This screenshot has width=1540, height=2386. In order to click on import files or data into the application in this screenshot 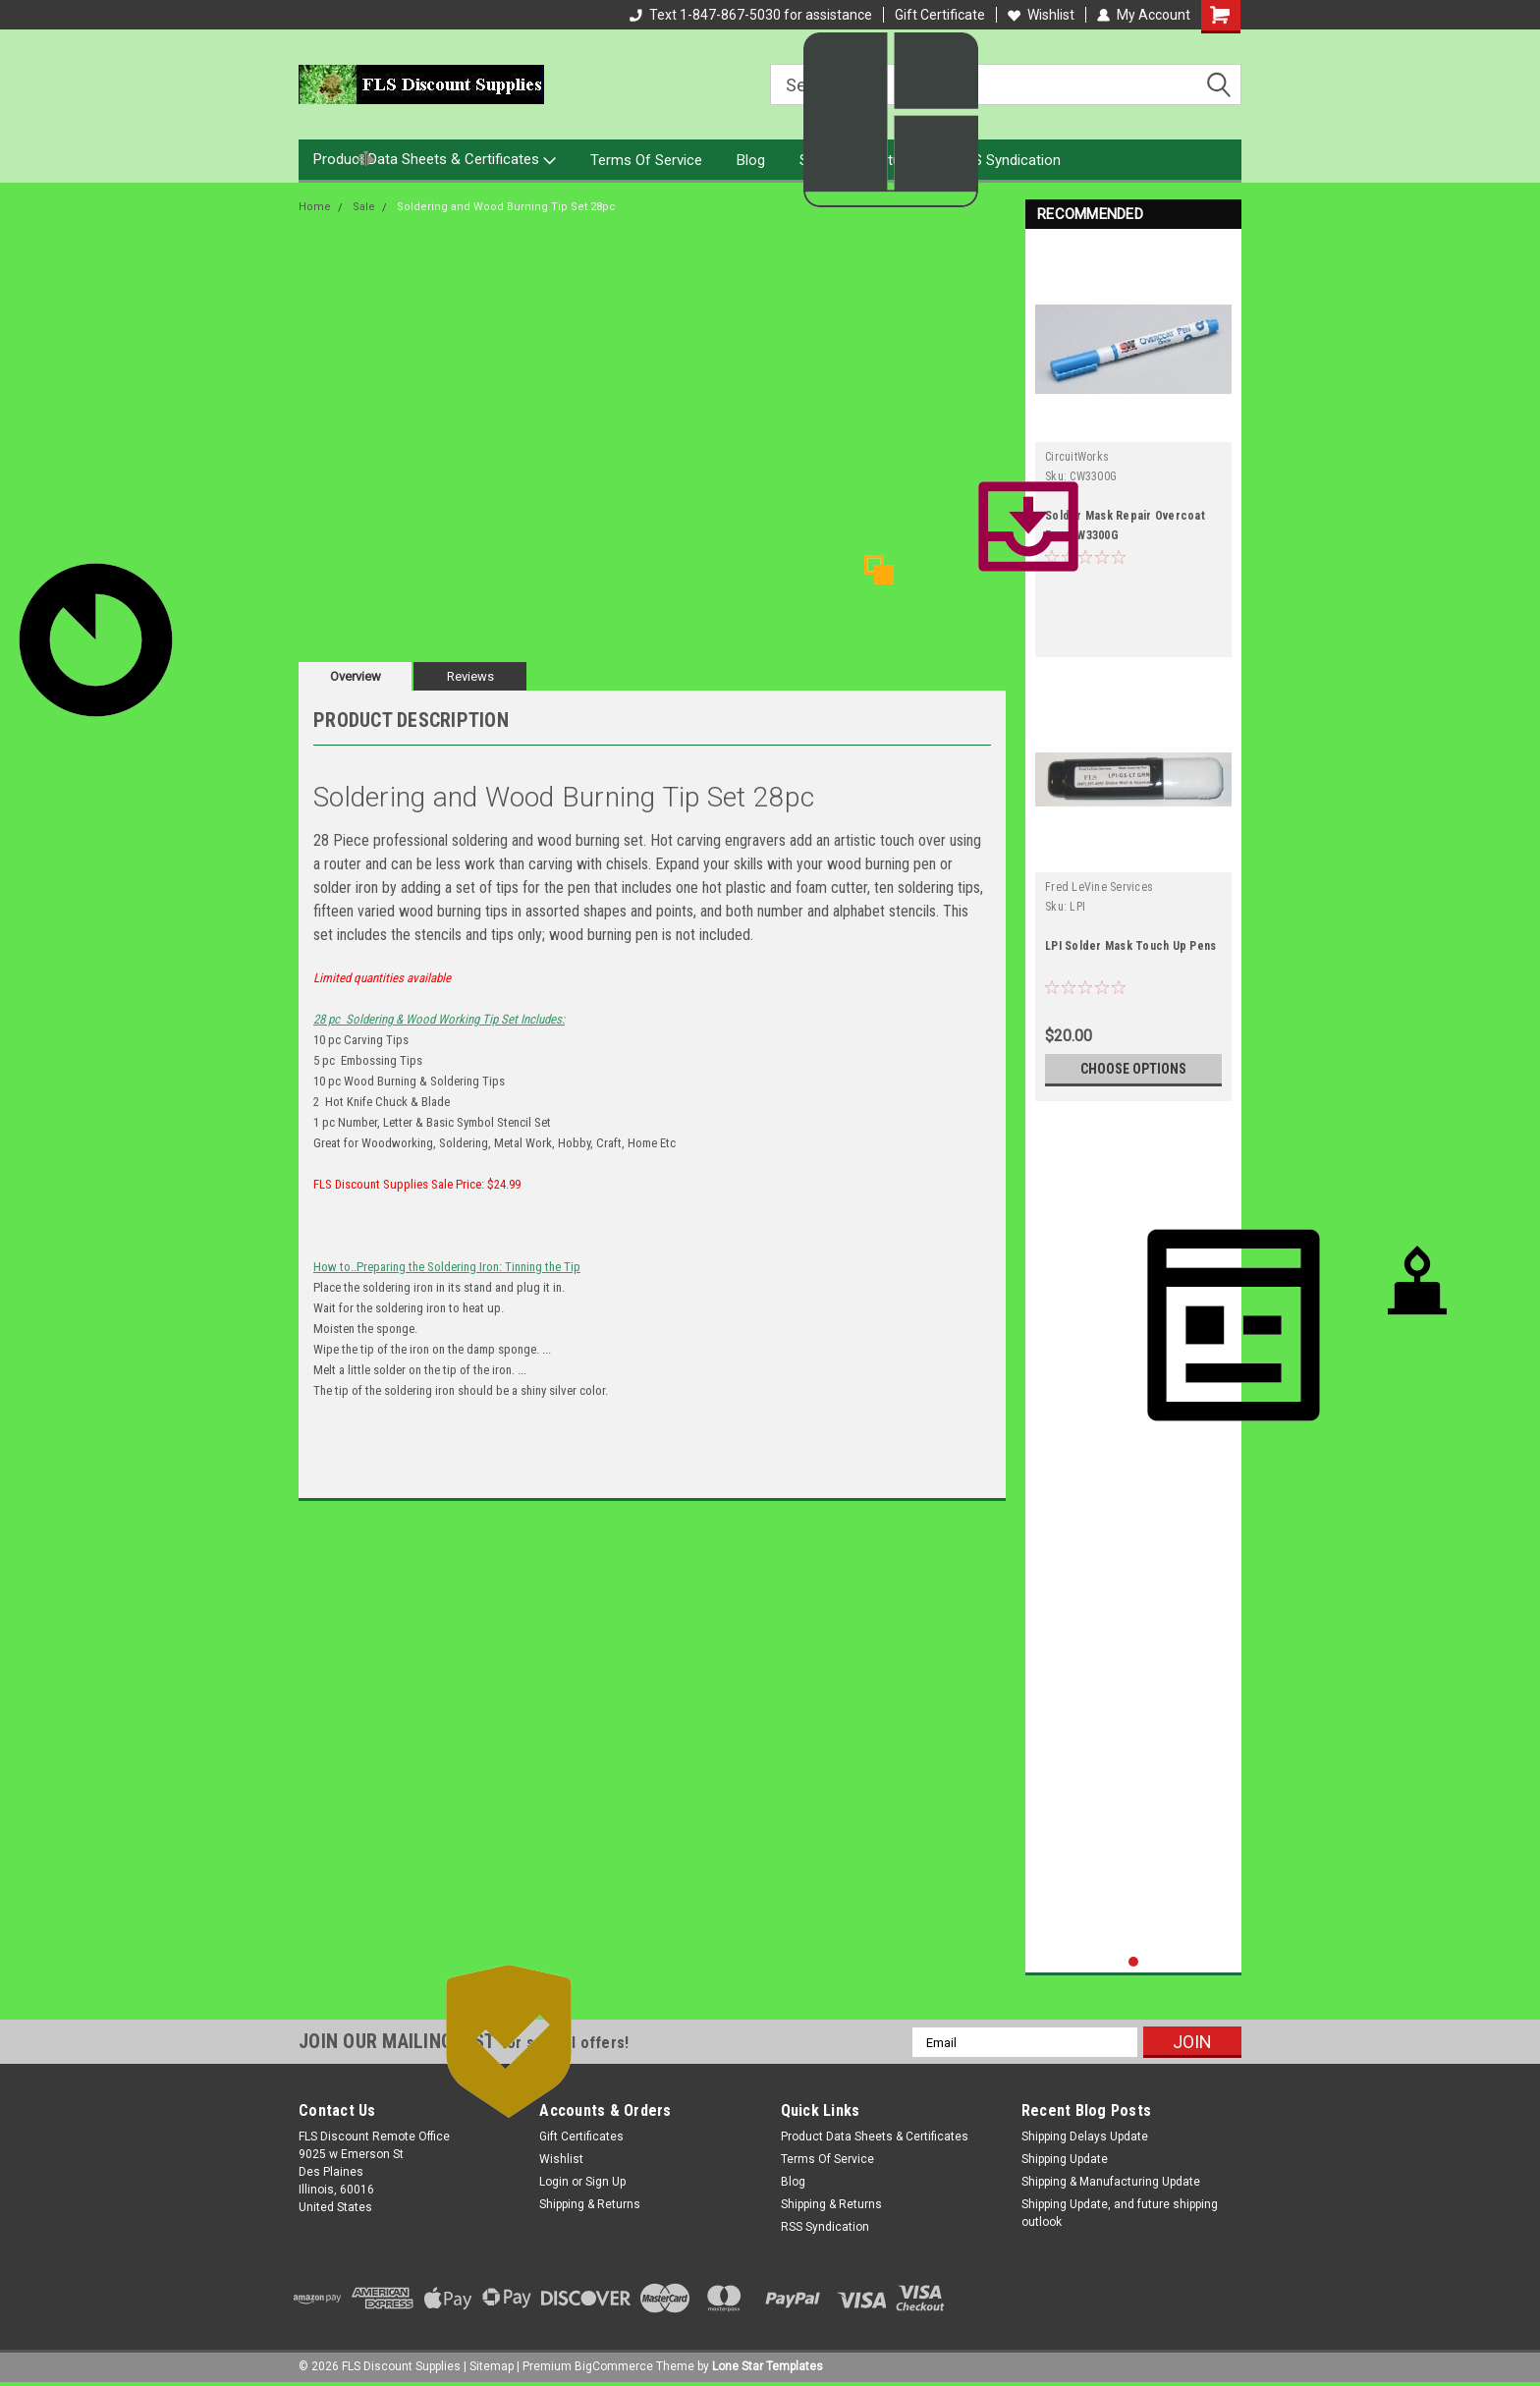, I will do `click(1028, 527)`.